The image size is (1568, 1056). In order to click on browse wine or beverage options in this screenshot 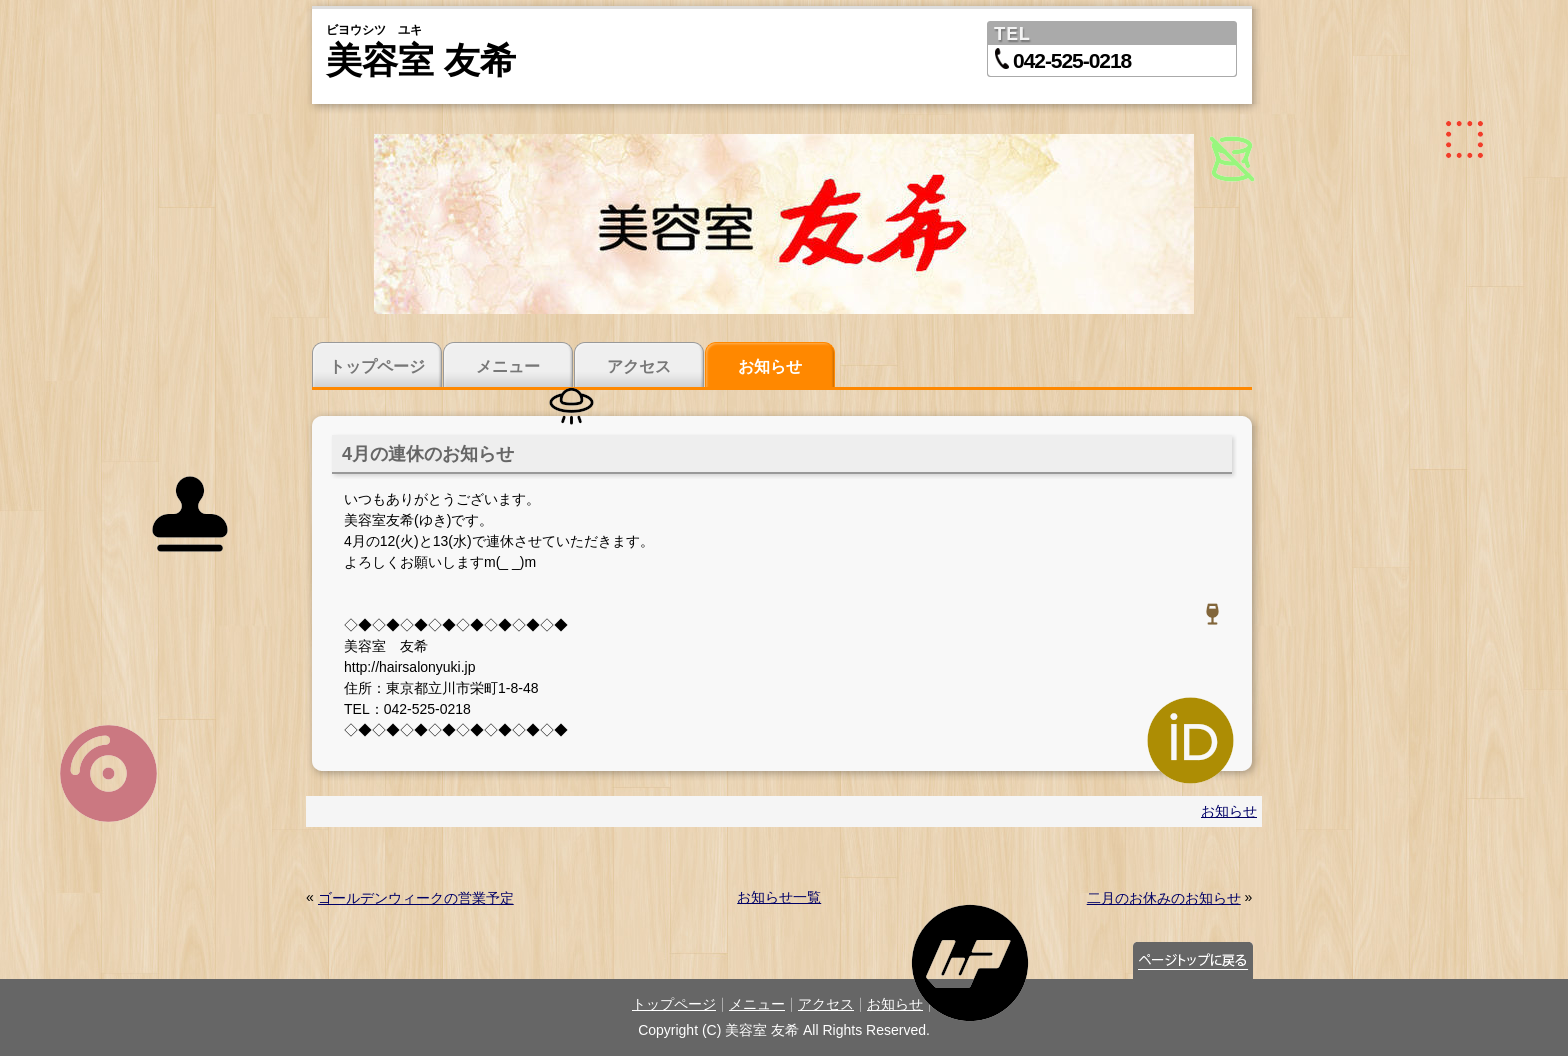, I will do `click(1212, 613)`.